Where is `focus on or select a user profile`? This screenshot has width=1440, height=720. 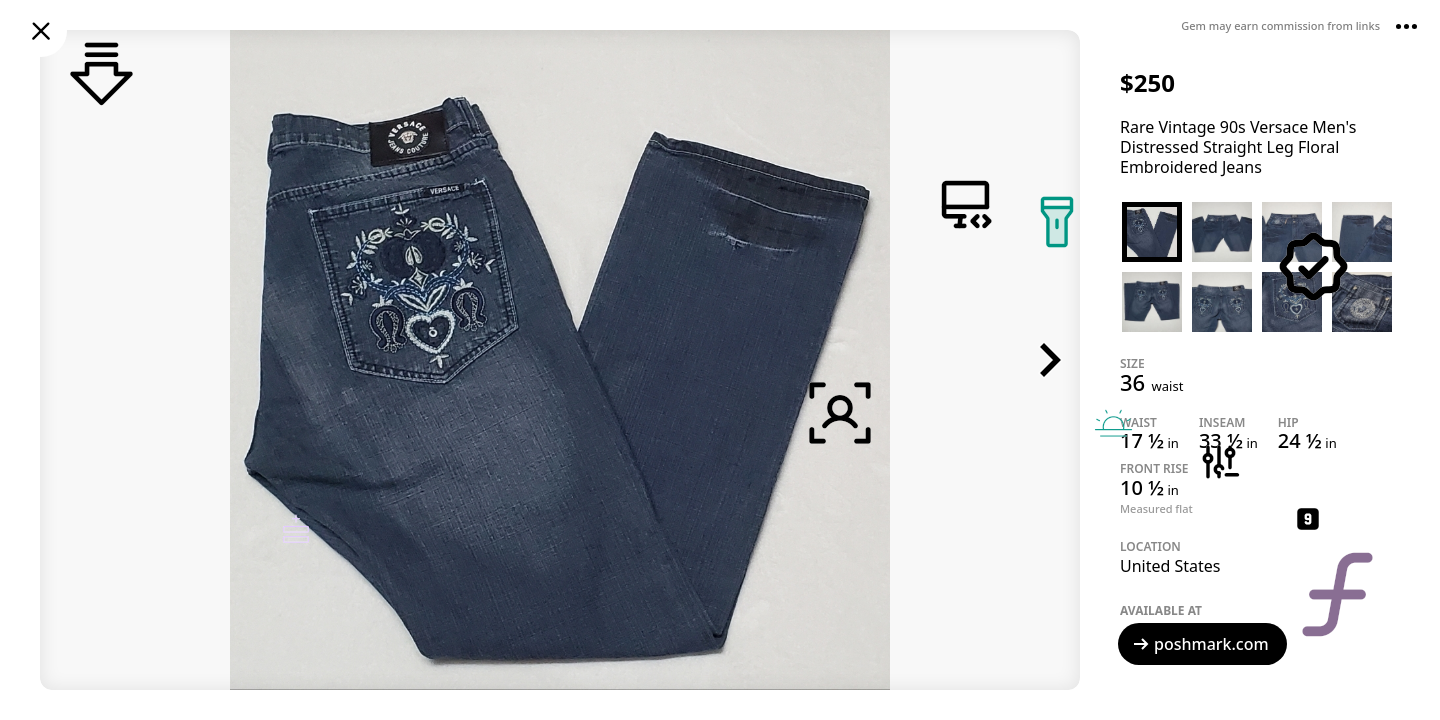 focus on or select a user profile is located at coordinates (840, 413).